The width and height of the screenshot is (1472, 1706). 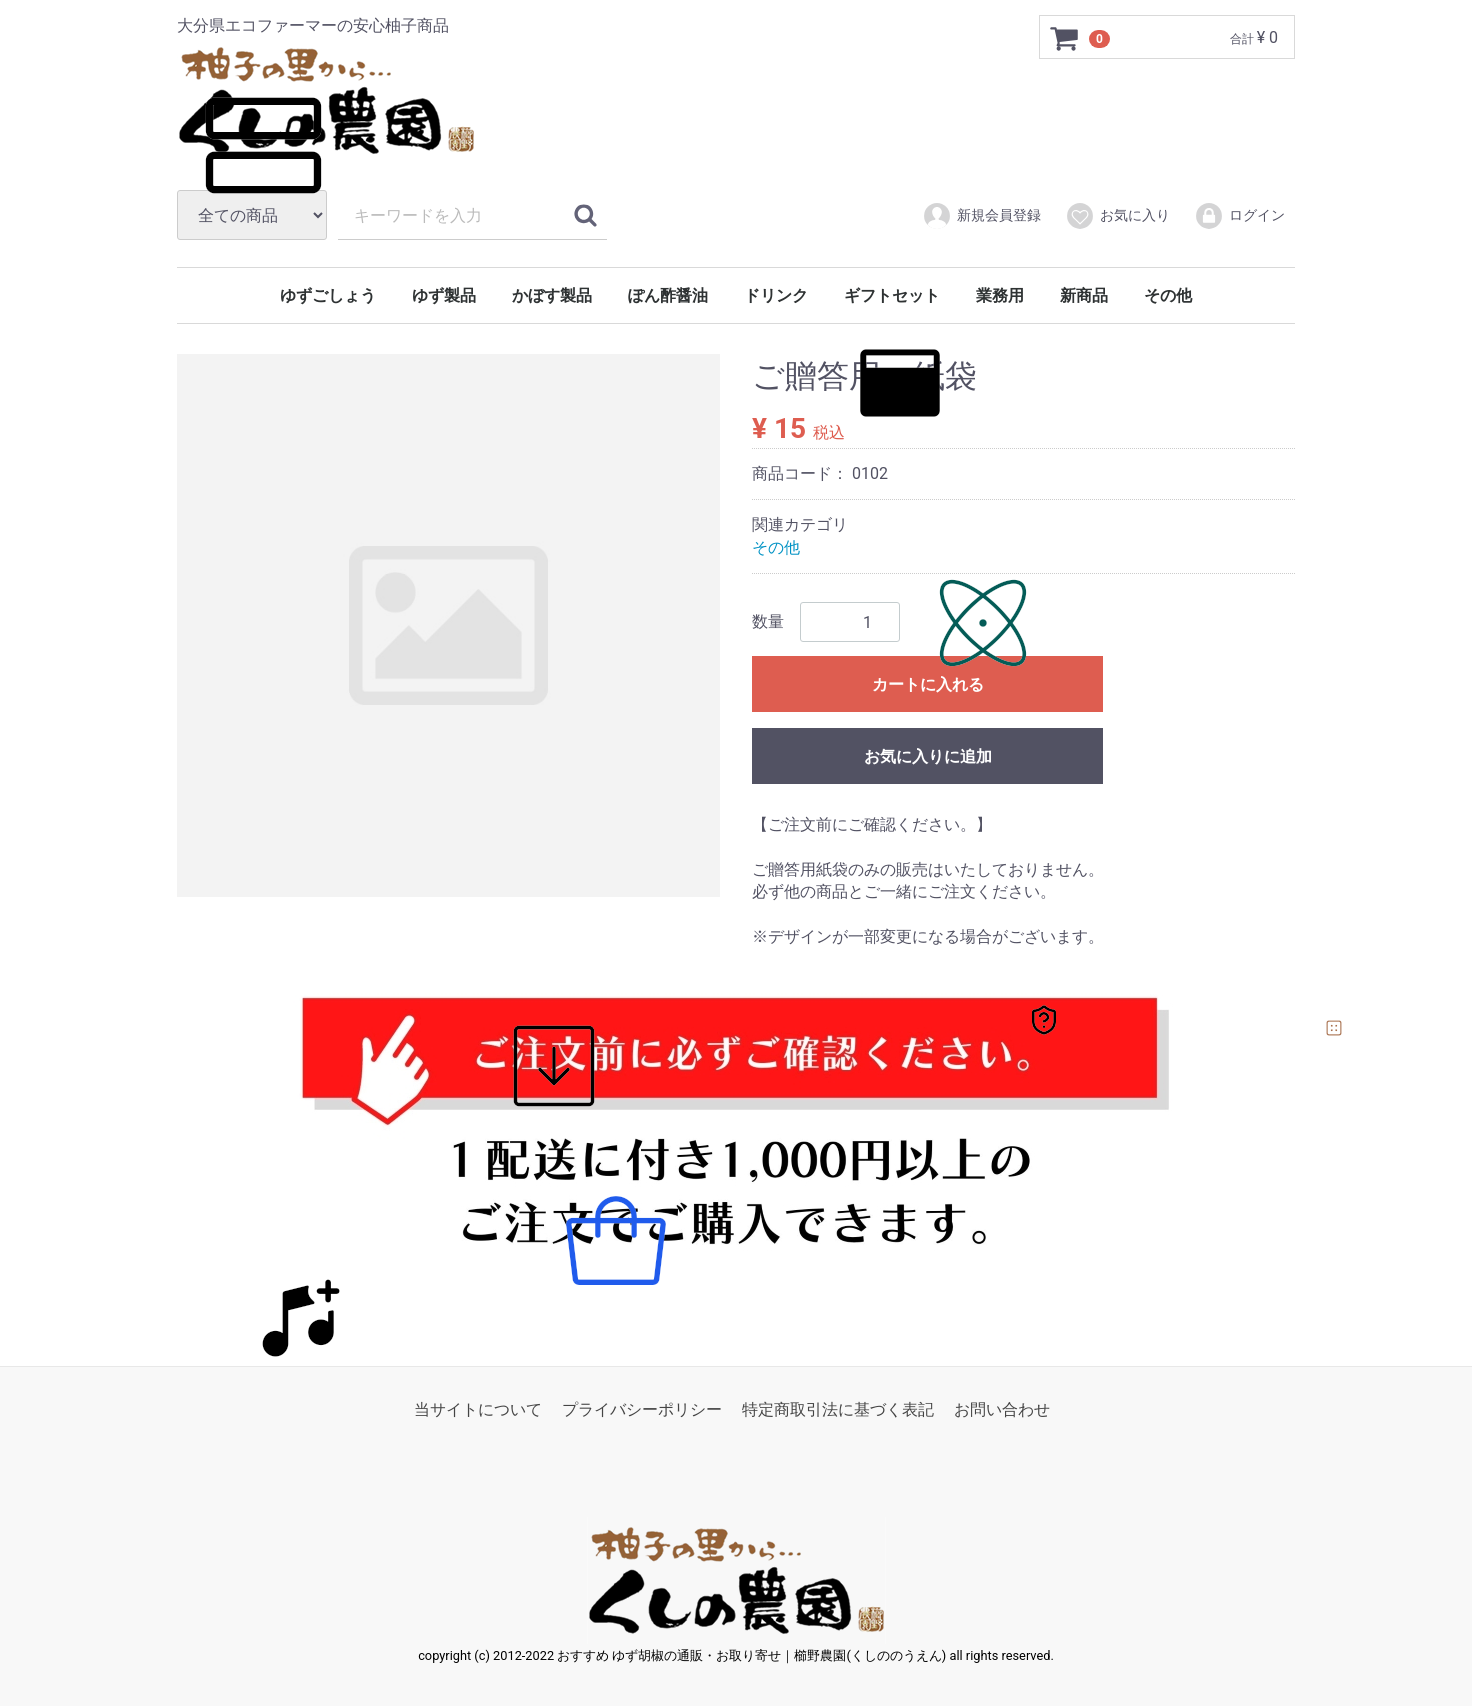 What do you see at coordinates (302, 1319) in the screenshot?
I see `add a new song to your library` at bounding box center [302, 1319].